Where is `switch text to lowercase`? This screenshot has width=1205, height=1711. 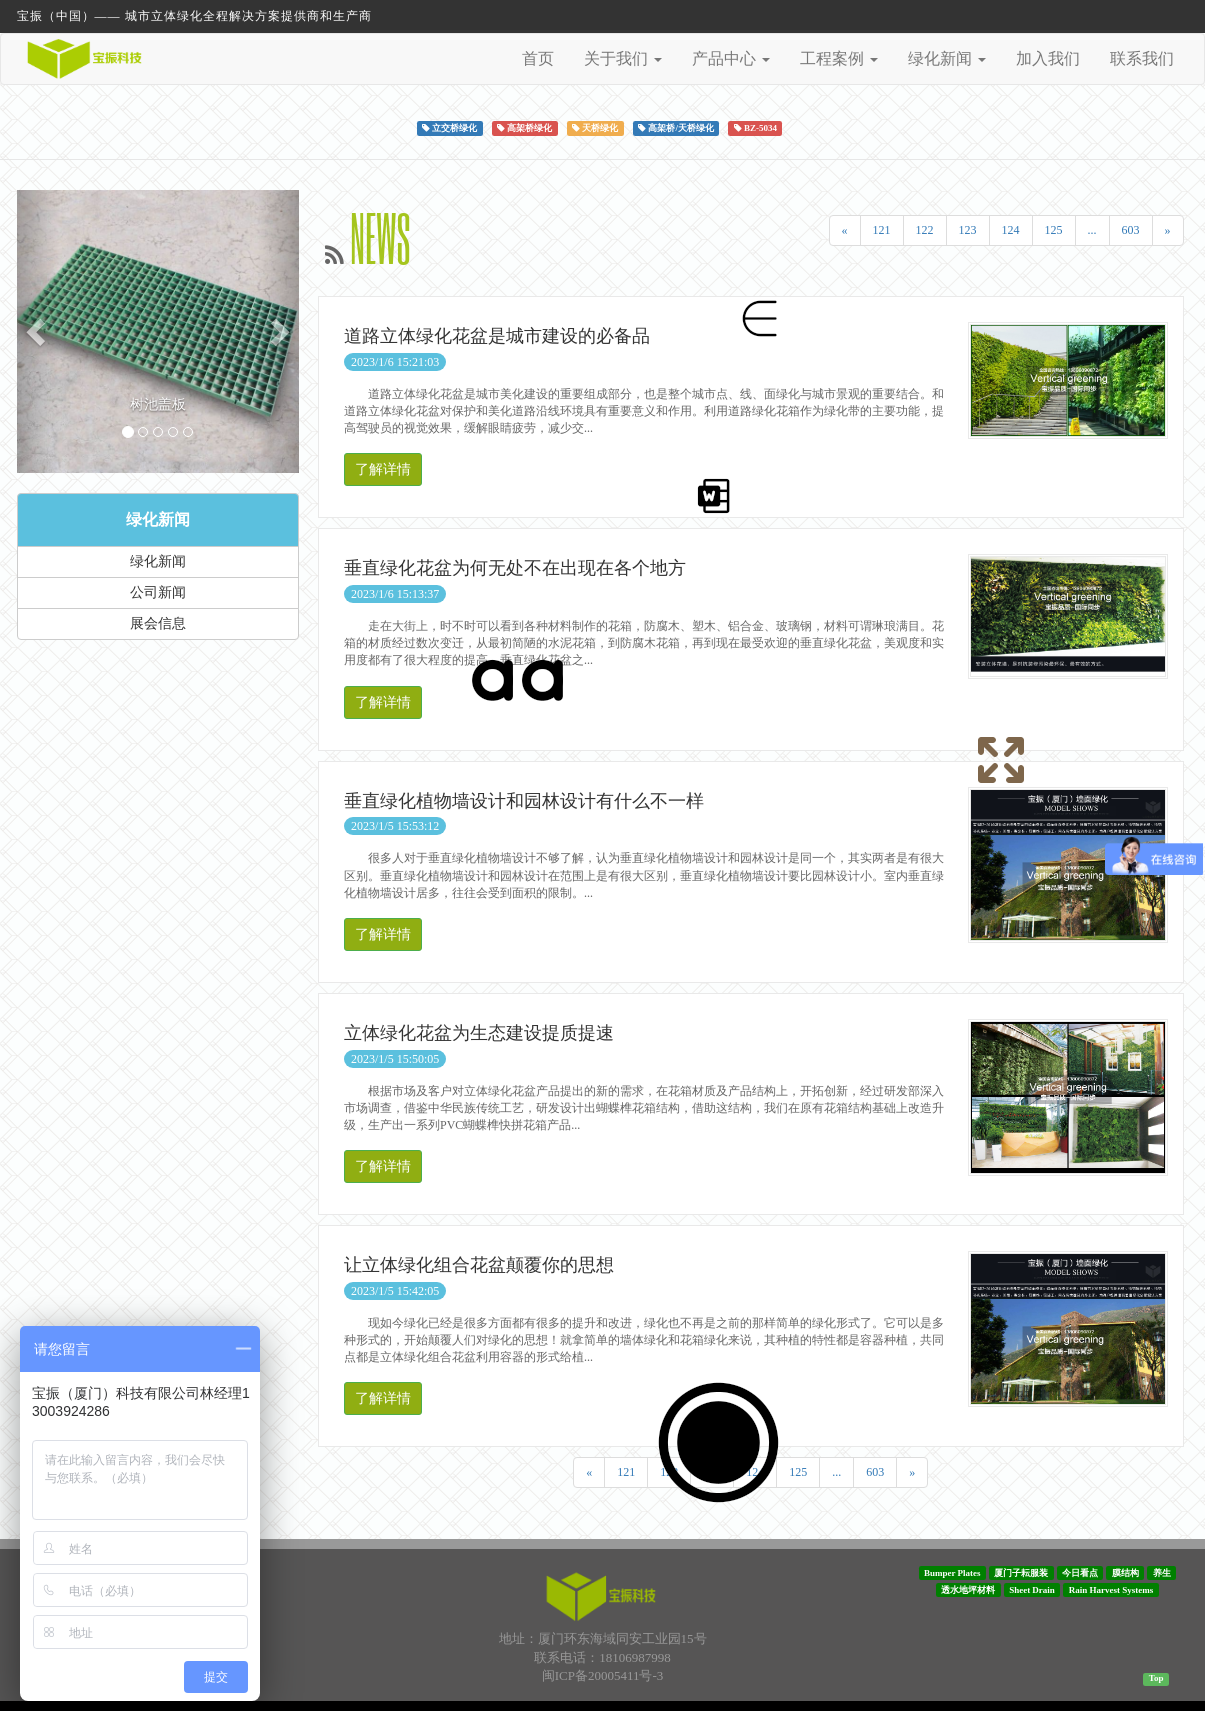 switch text to lowercase is located at coordinates (517, 664).